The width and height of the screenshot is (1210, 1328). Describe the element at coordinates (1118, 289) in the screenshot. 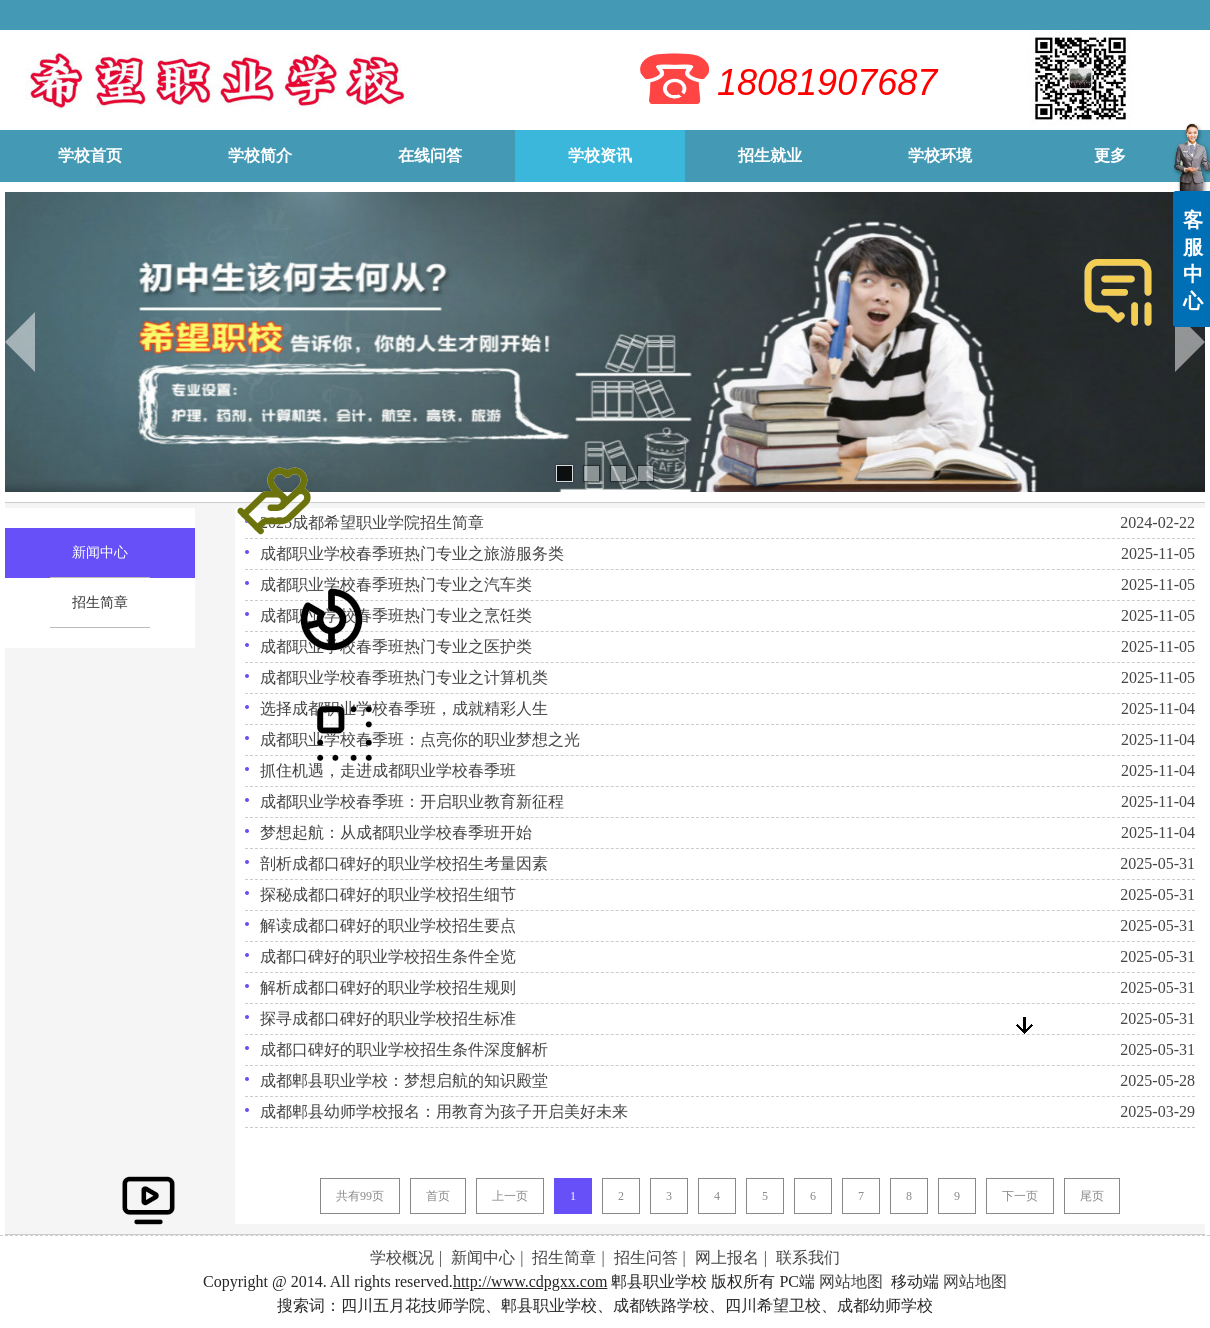

I see `pause message notifications` at that location.